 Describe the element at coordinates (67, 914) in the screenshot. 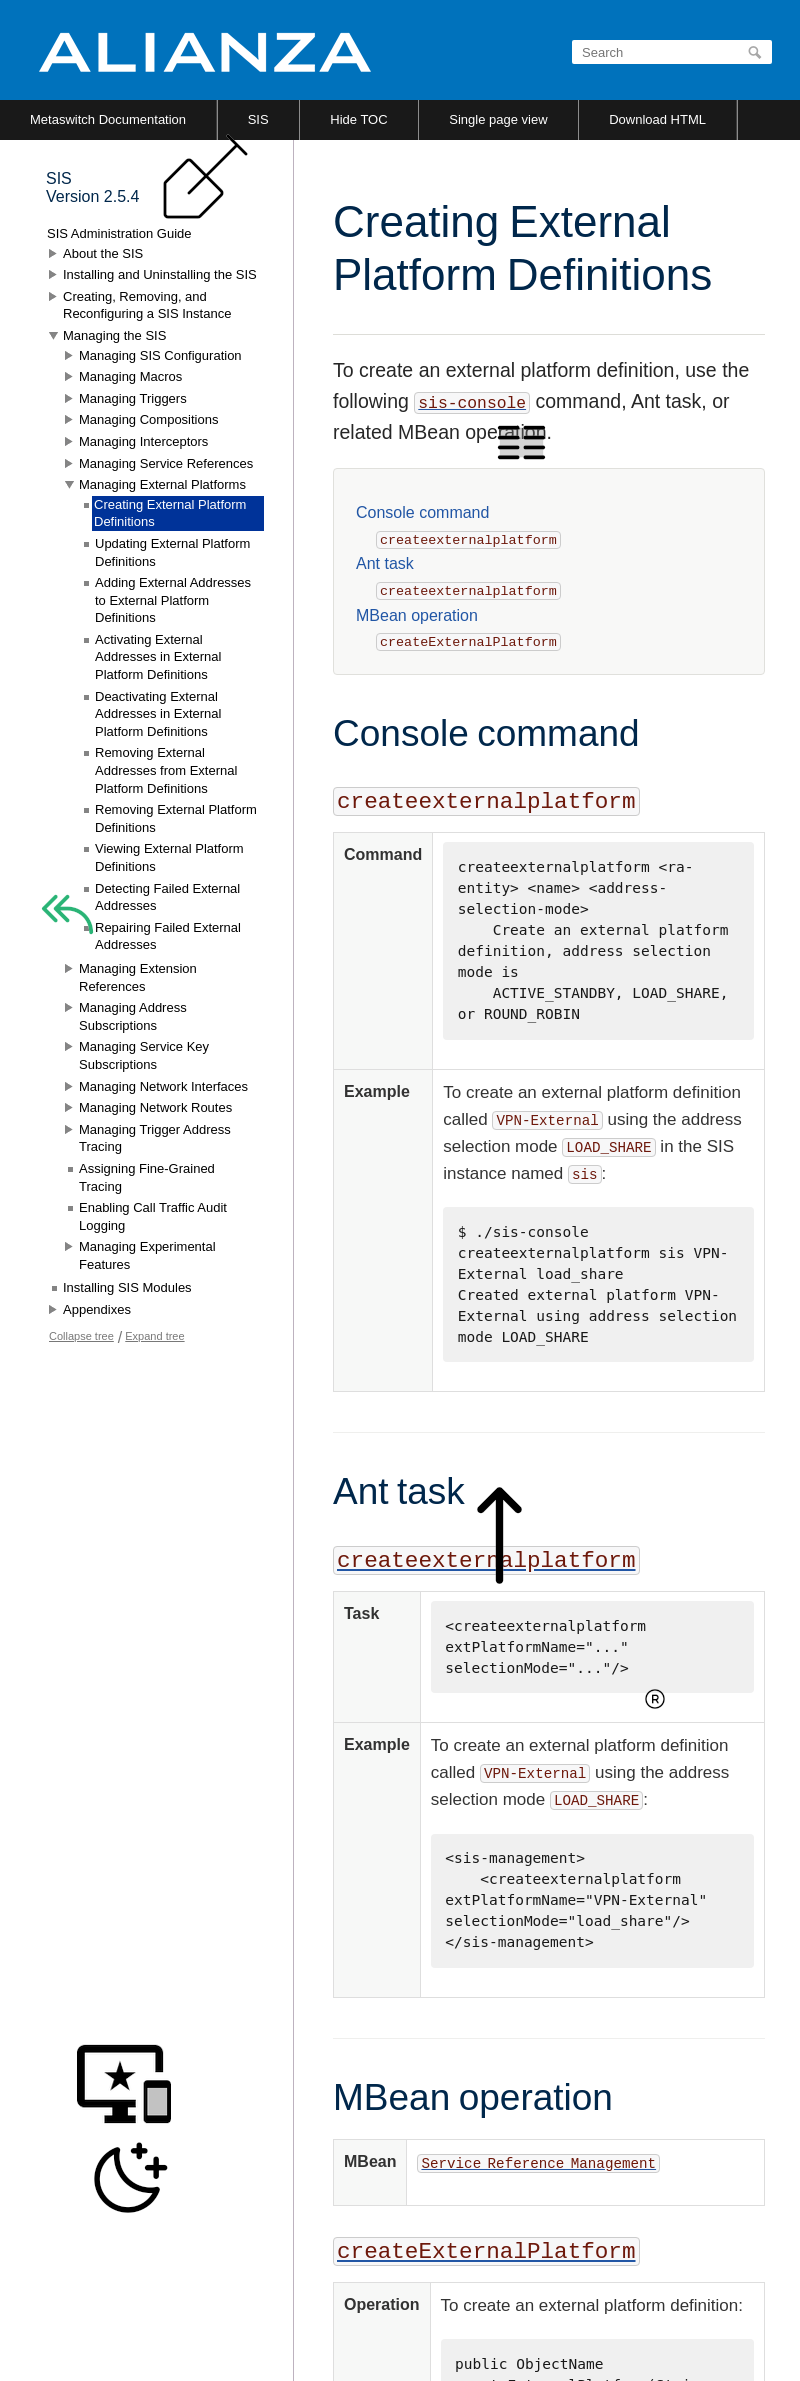

I see `reply all to a message or email` at that location.